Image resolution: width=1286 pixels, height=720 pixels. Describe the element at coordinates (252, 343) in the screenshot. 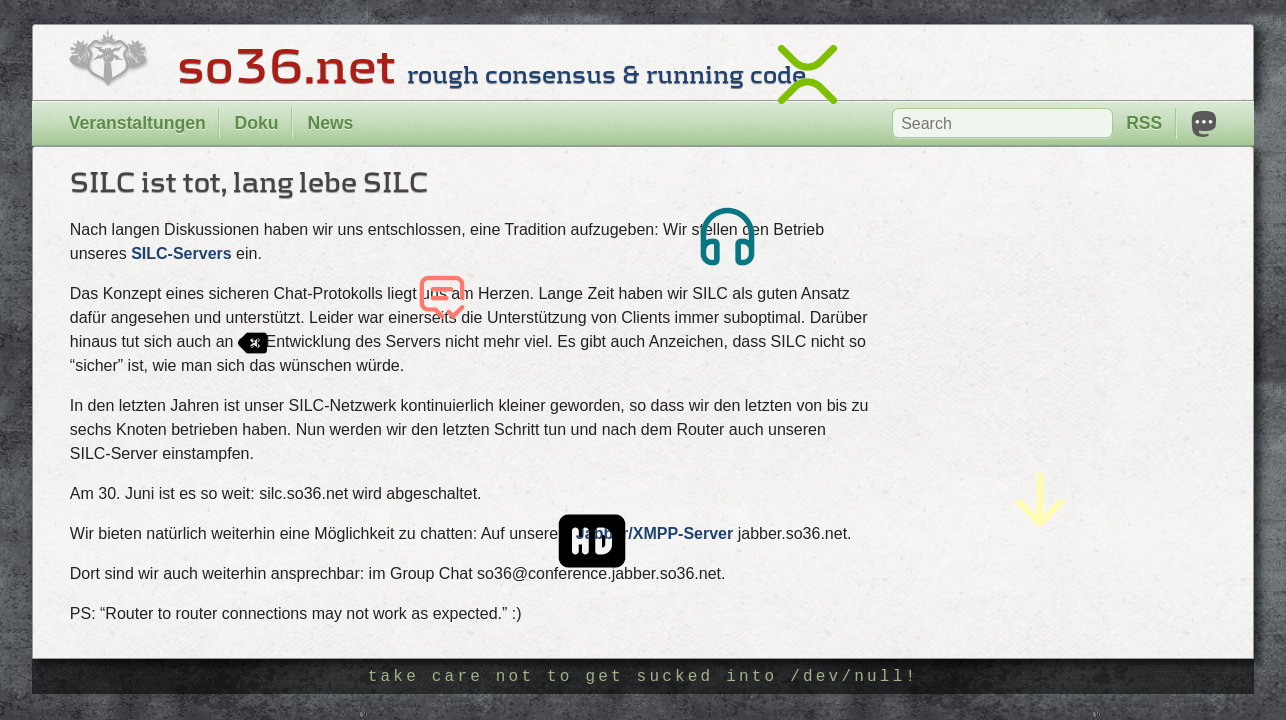

I see `delete the previous character` at that location.